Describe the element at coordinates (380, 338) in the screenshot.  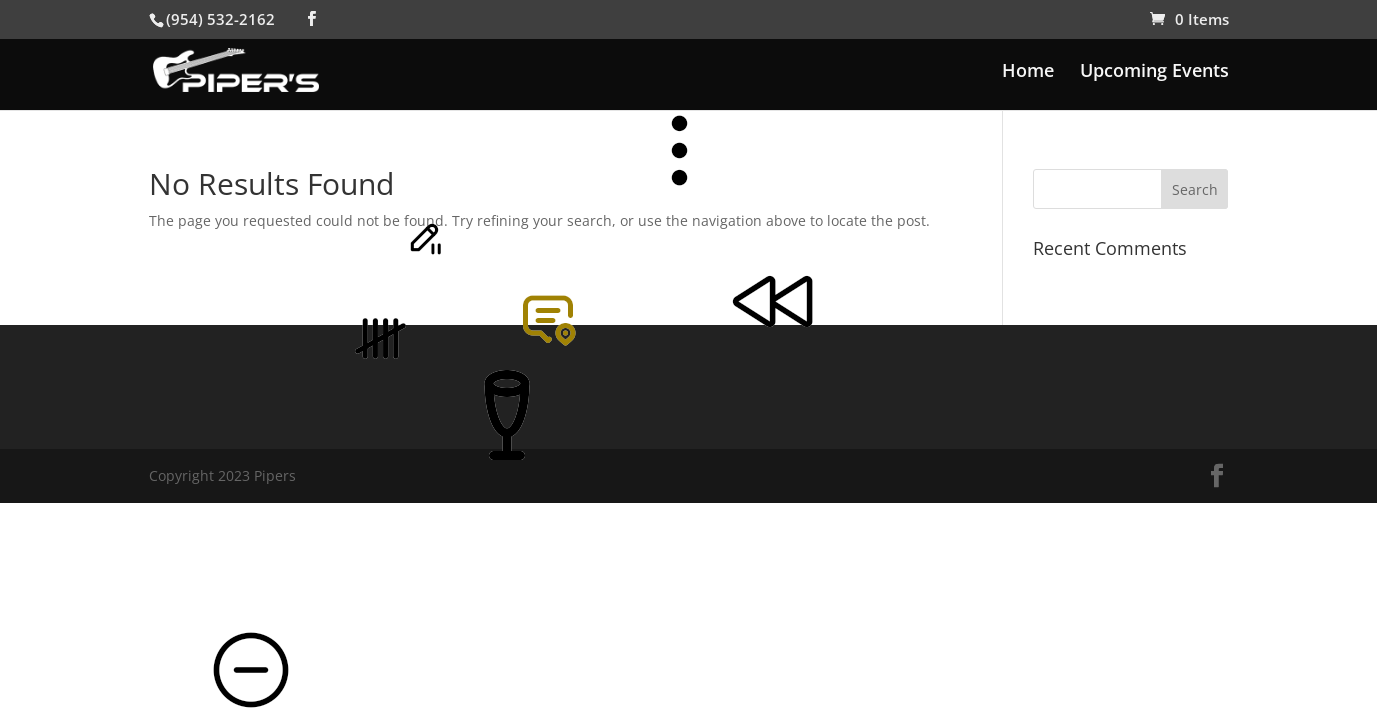
I see `track count or keep score` at that location.